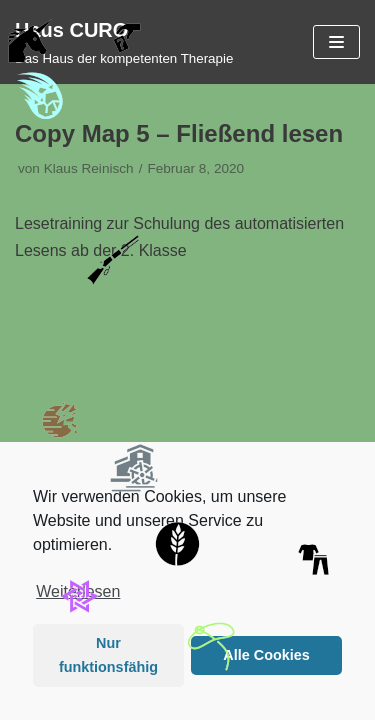  I want to click on draw a random card from the deck, so click(127, 38).